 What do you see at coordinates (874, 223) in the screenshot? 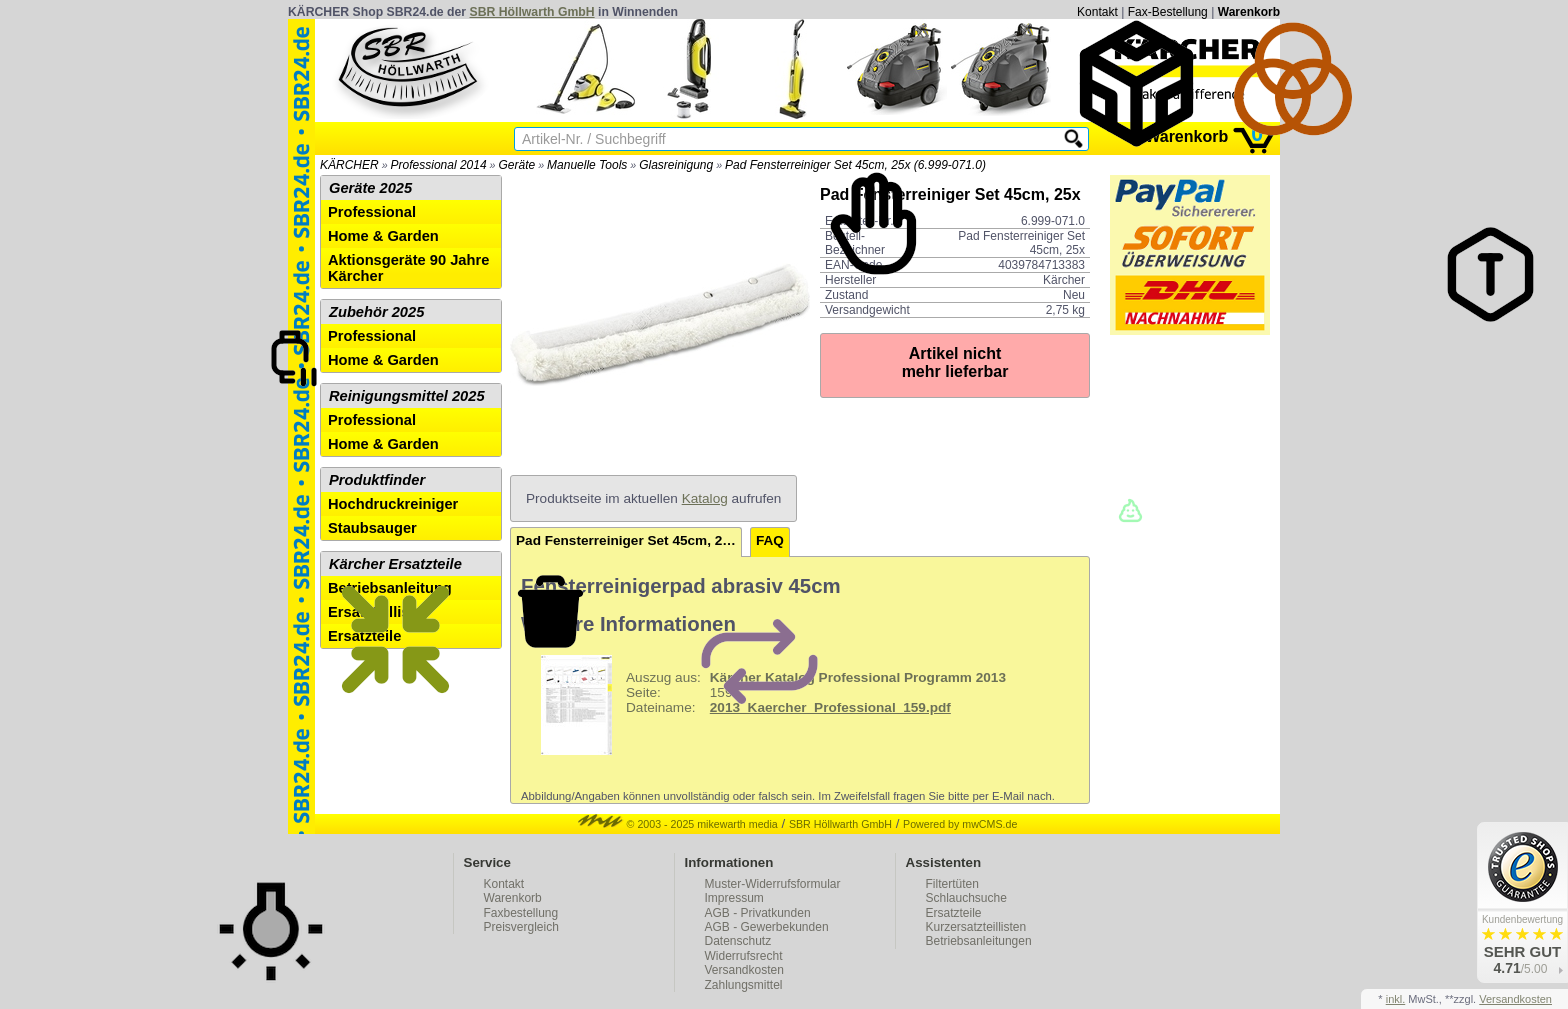
I see `three-finger gesture control` at bounding box center [874, 223].